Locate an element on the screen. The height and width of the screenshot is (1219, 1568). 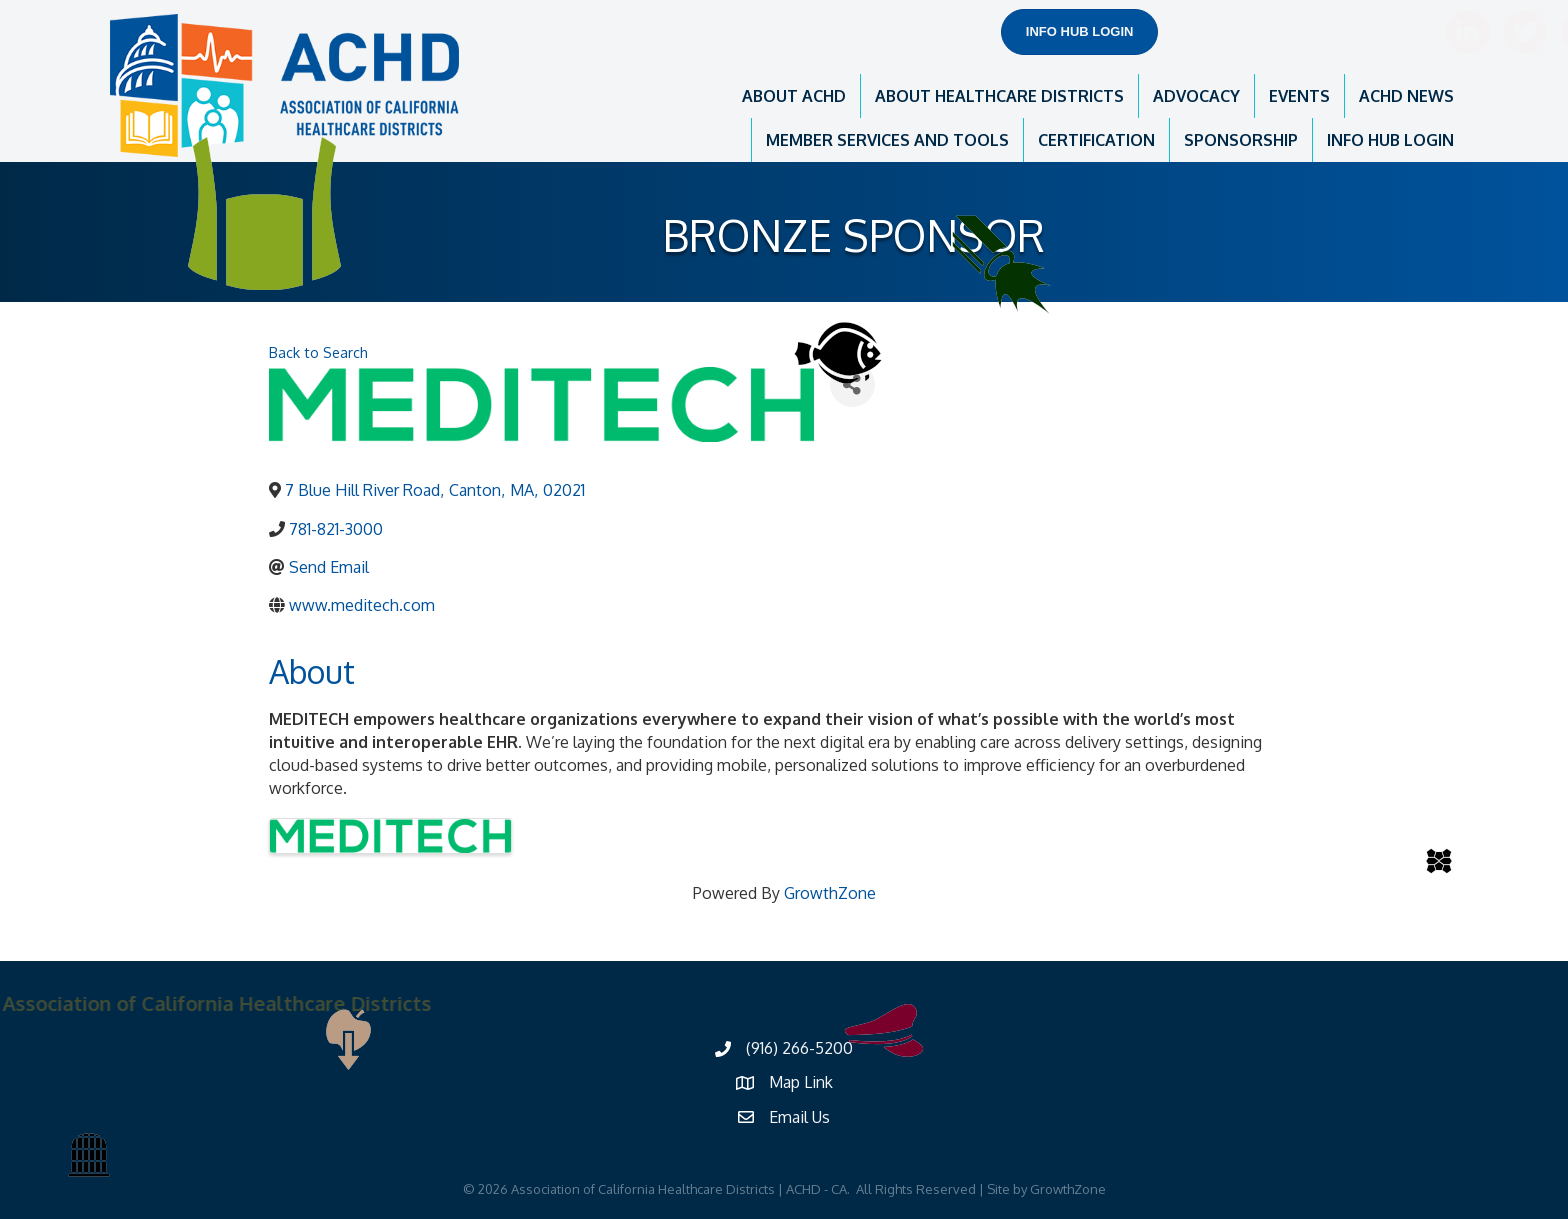
indicates weapon fired or shooting action is located at coordinates (1002, 265).